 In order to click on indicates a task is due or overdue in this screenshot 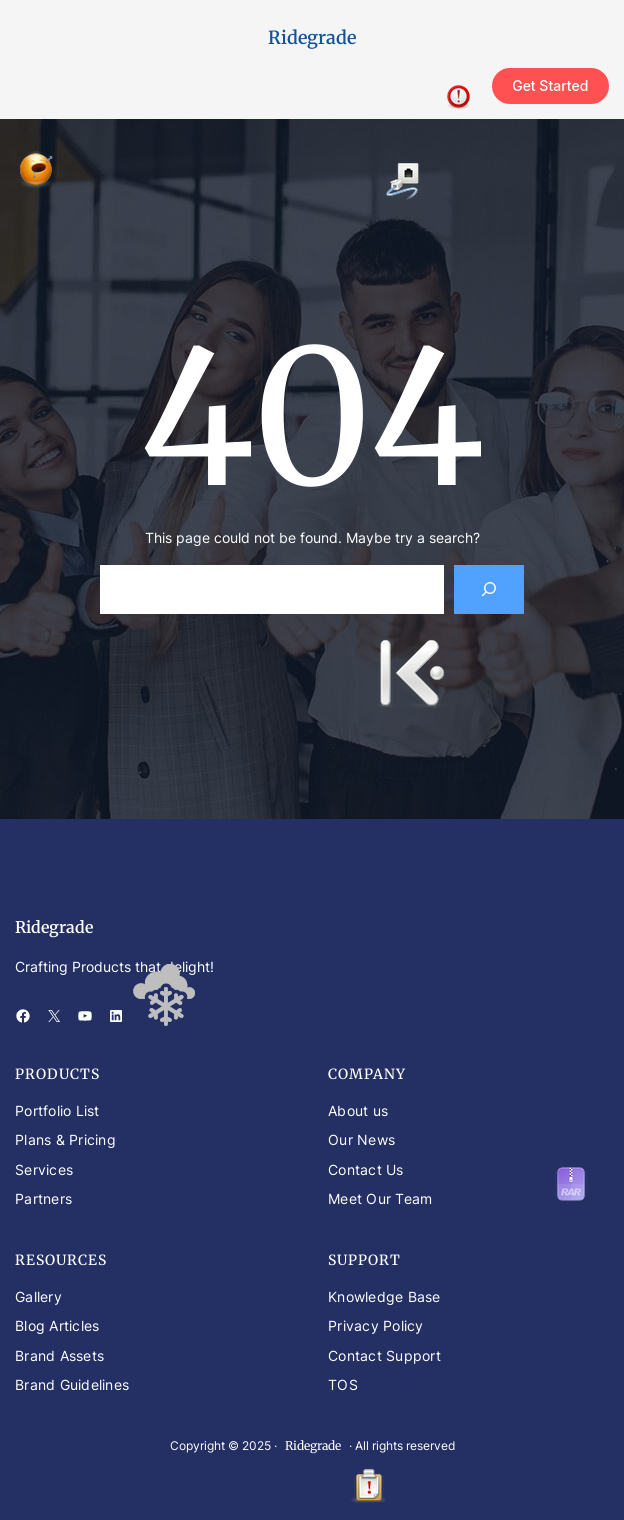, I will do `click(368, 1485)`.